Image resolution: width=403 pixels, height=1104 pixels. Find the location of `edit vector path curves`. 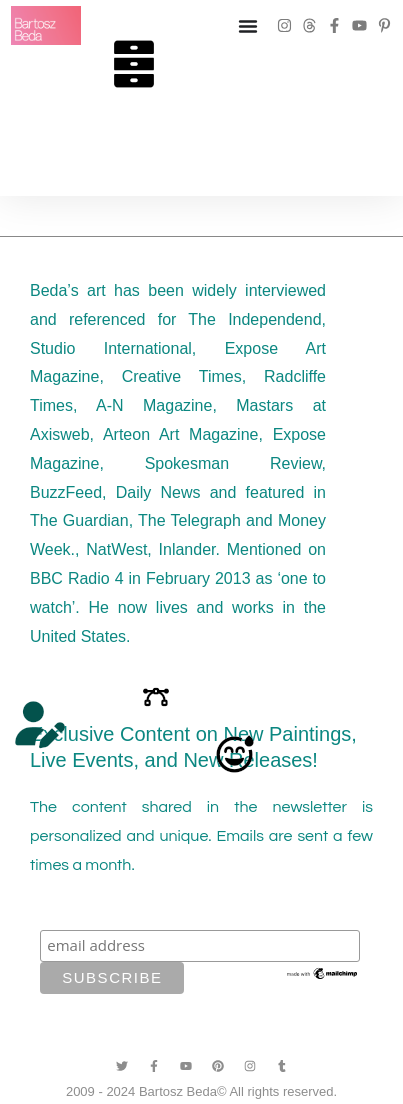

edit vector path curves is located at coordinates (156, 697).